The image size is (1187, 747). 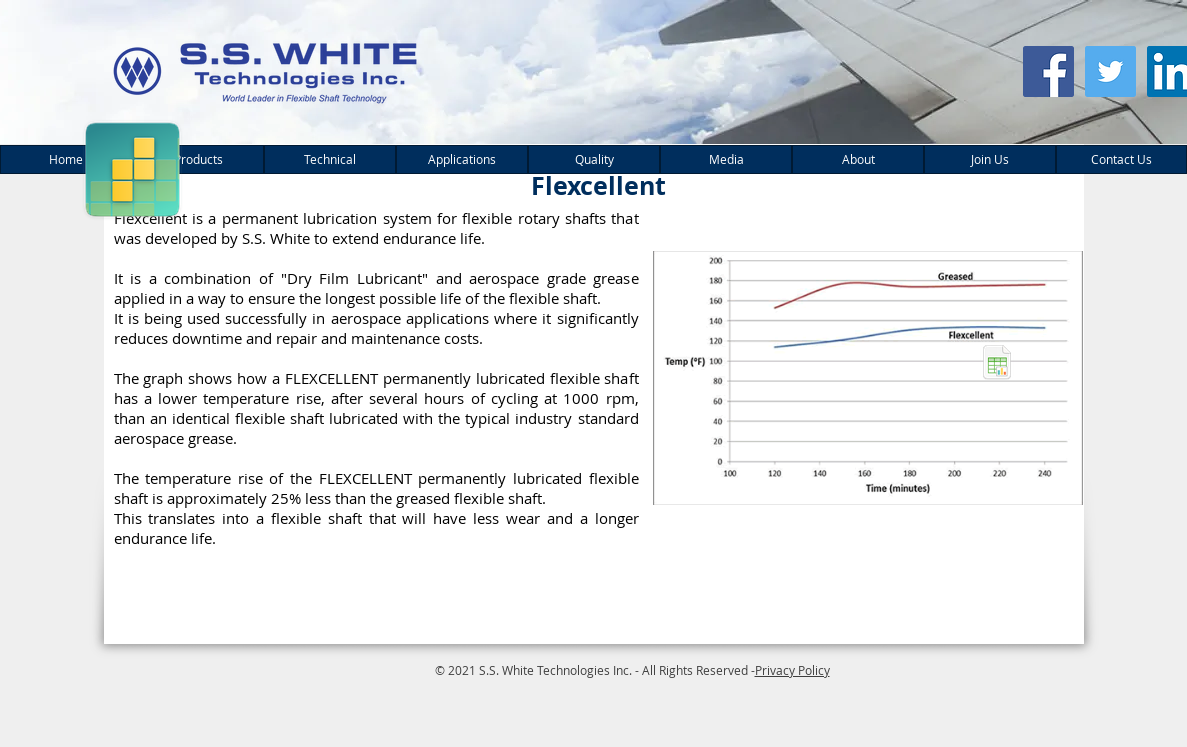 I want to click on launch quadrapassel tetris-style puzzle game, so click(x=132, y=169).